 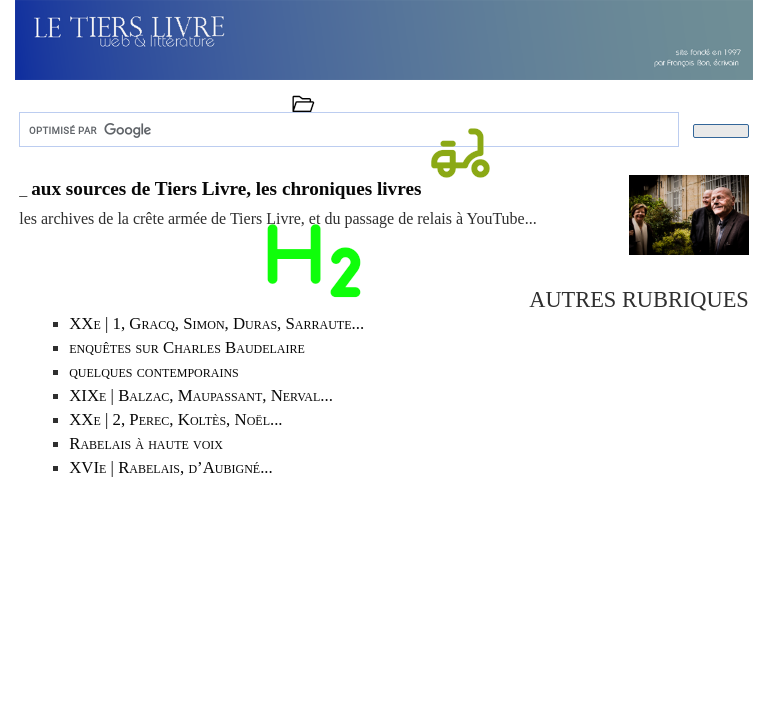 What do you see at coordinates (462, 153) in the screenshot?
I see `select moped or scooter delivery` at bounding box center [462, 153].